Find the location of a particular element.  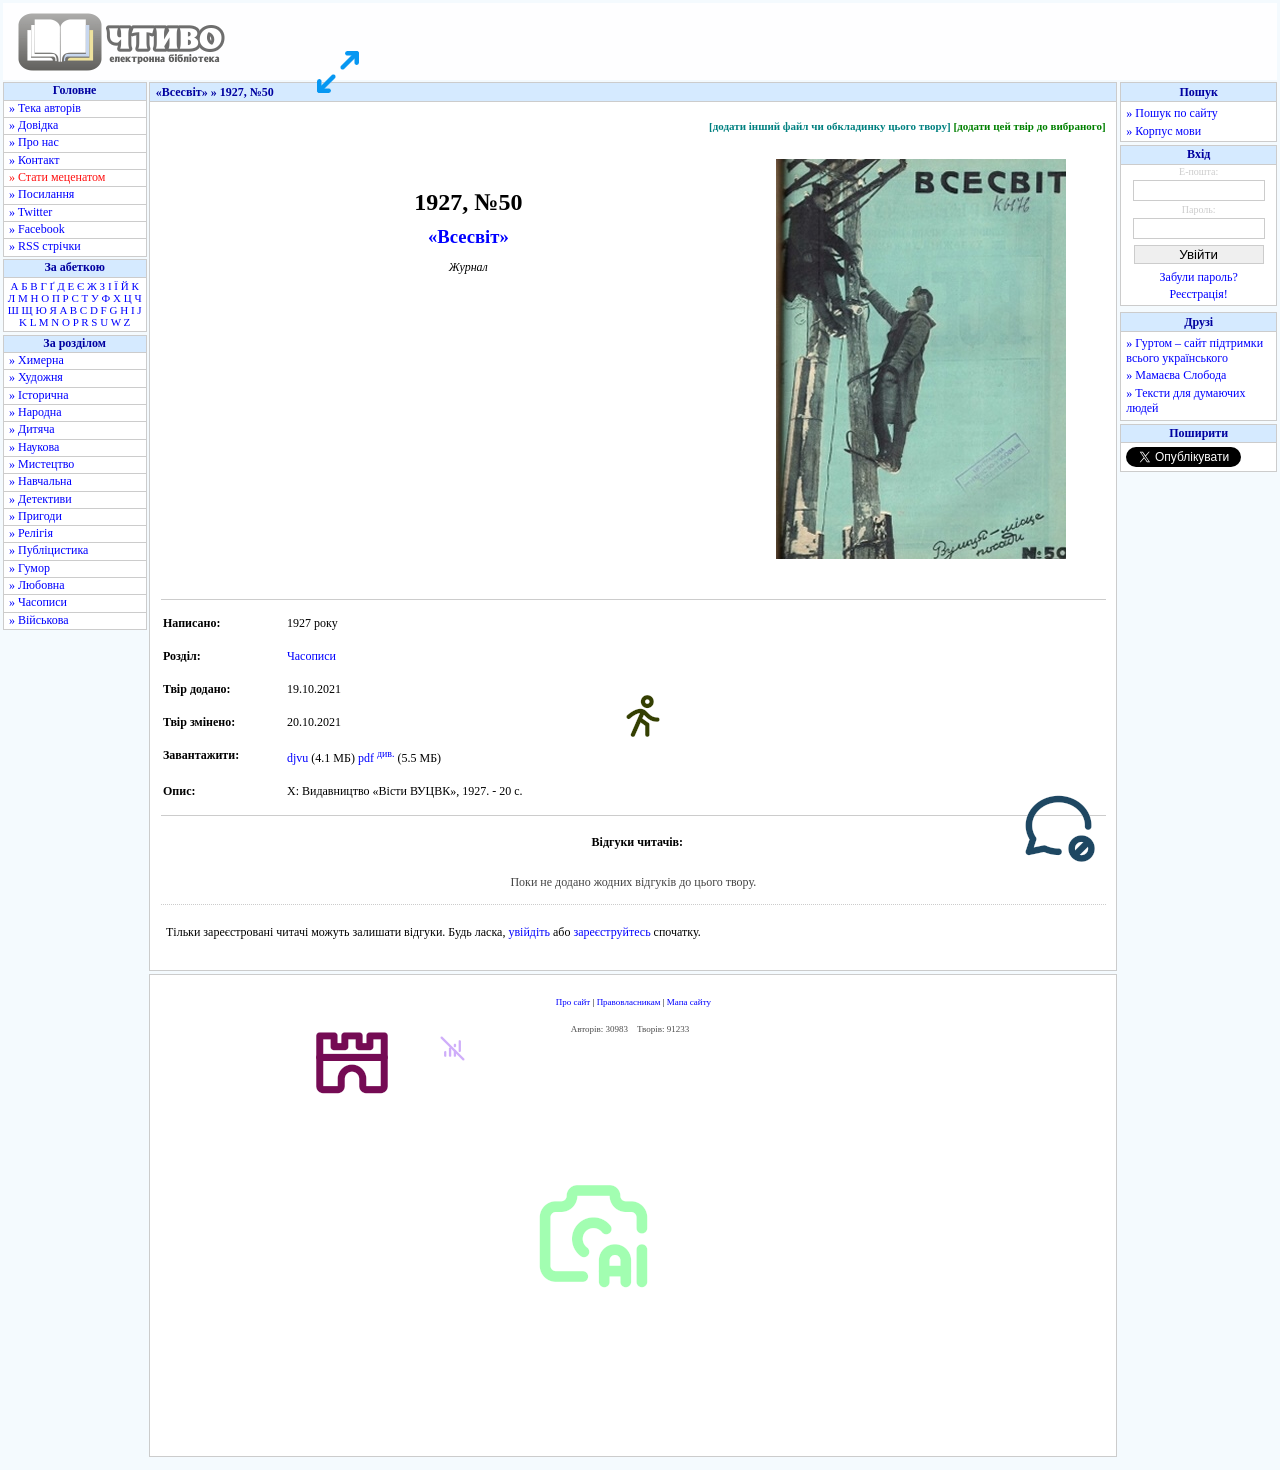

expand to fullscreen mode is located at coordinates (338, 72).